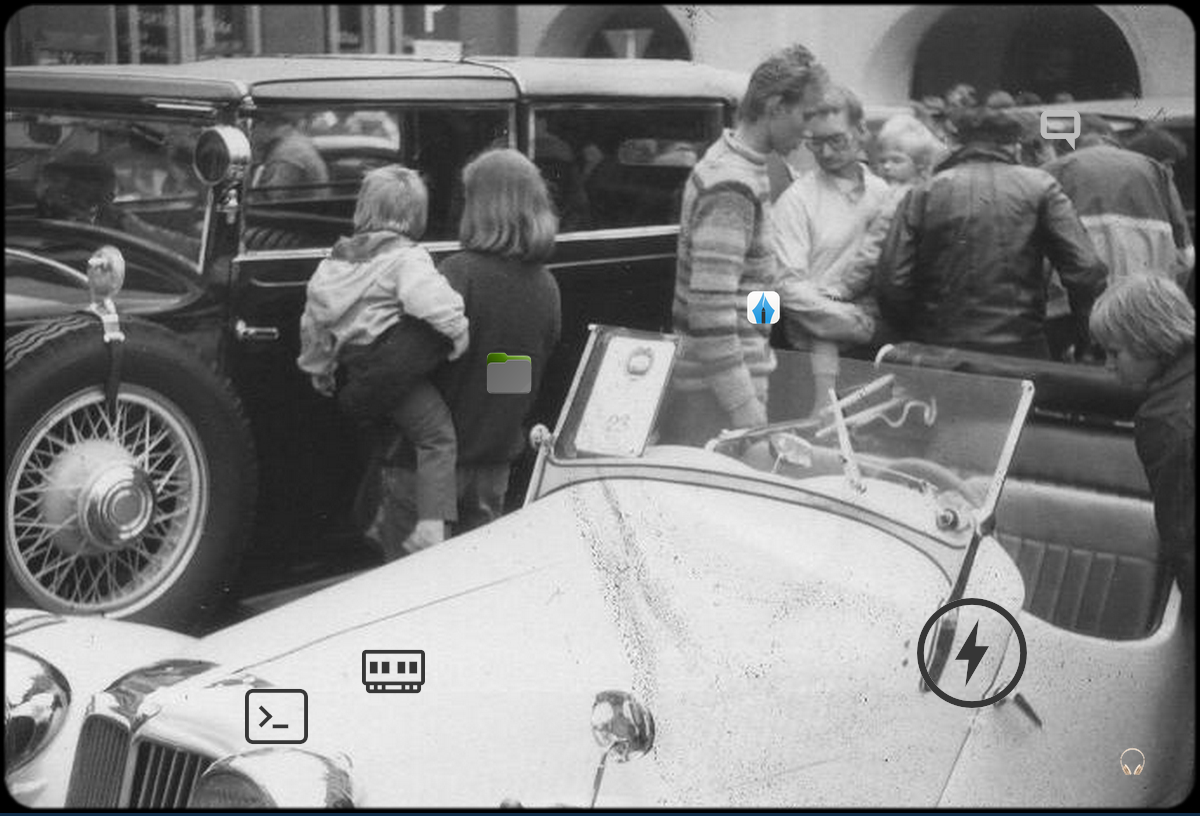  I want to click on indicates a memory module or RAM component, so click(393, 673).